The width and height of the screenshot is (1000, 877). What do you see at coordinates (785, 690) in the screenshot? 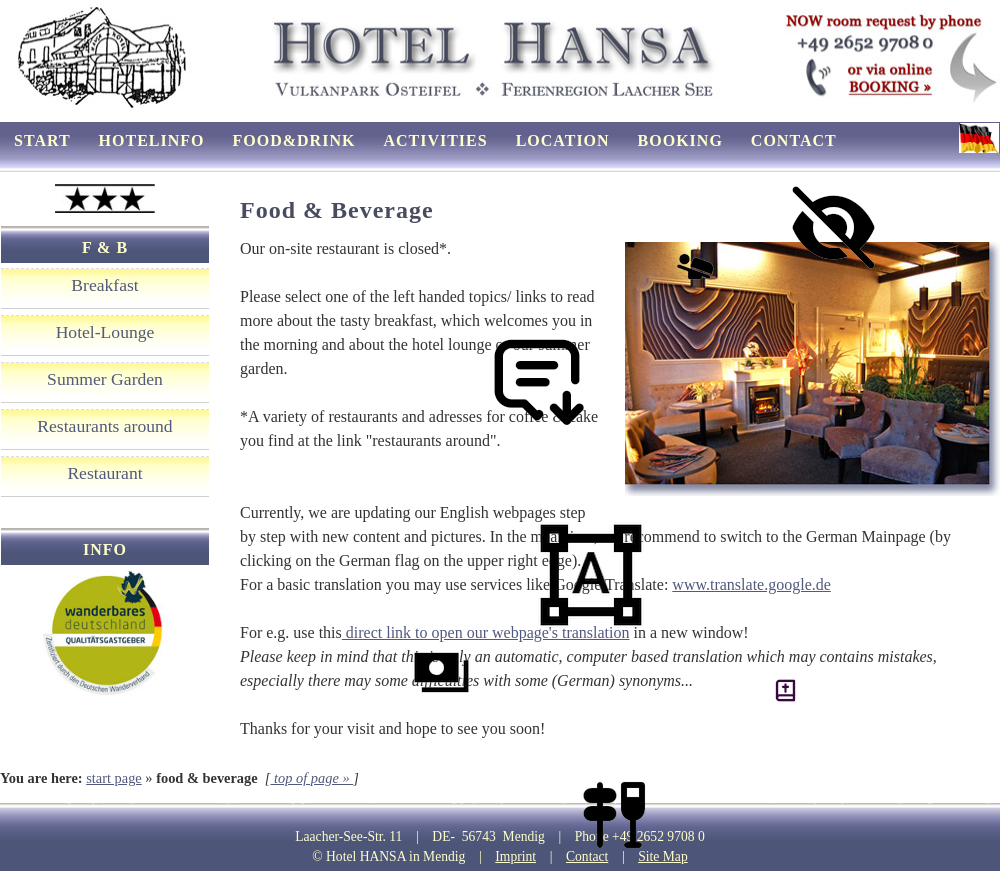
I see `access religious texts or scriptures` at bounding box center [785, 690].